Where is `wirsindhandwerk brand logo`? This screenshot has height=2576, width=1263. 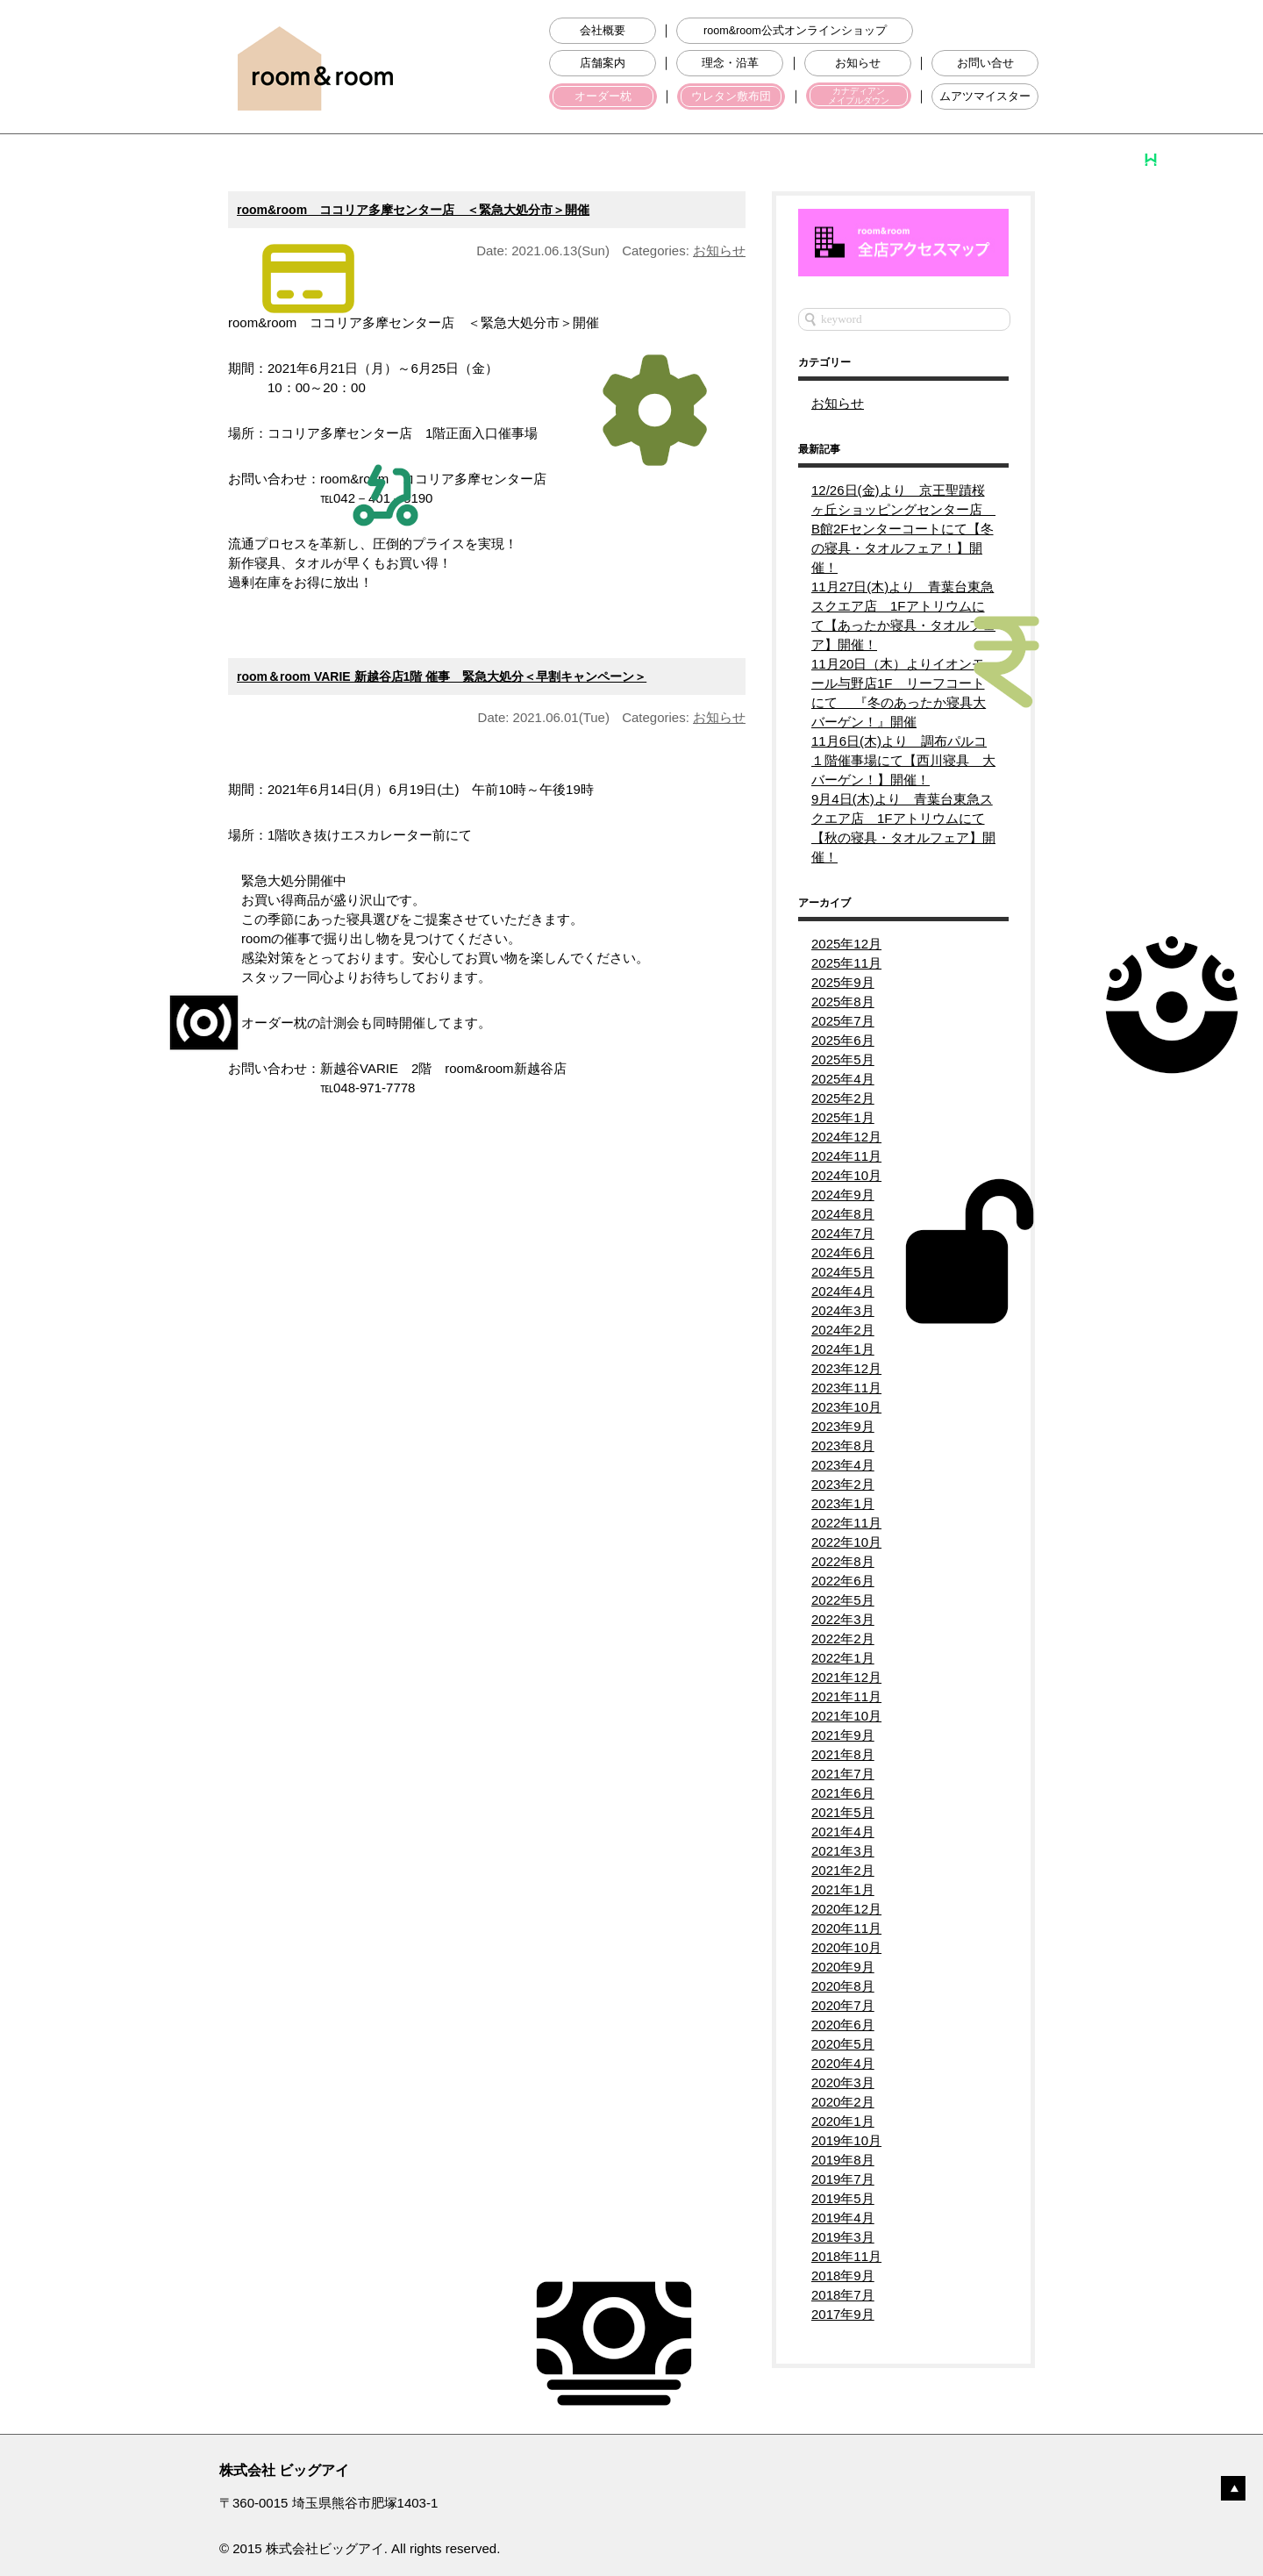
wirsindhandwerk brand logo is located at coordinates (1151, 160).